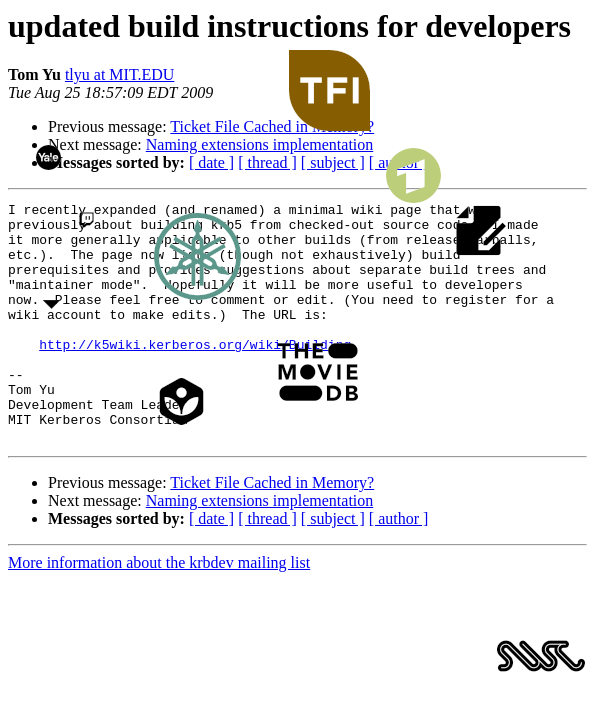 The width and height of the screenshot is (595, 720). What do you see at coordinates (318, 372) in the screenshot?
I see `visit The Movie Database (TMDB) website` at bounding box center [318, 372].